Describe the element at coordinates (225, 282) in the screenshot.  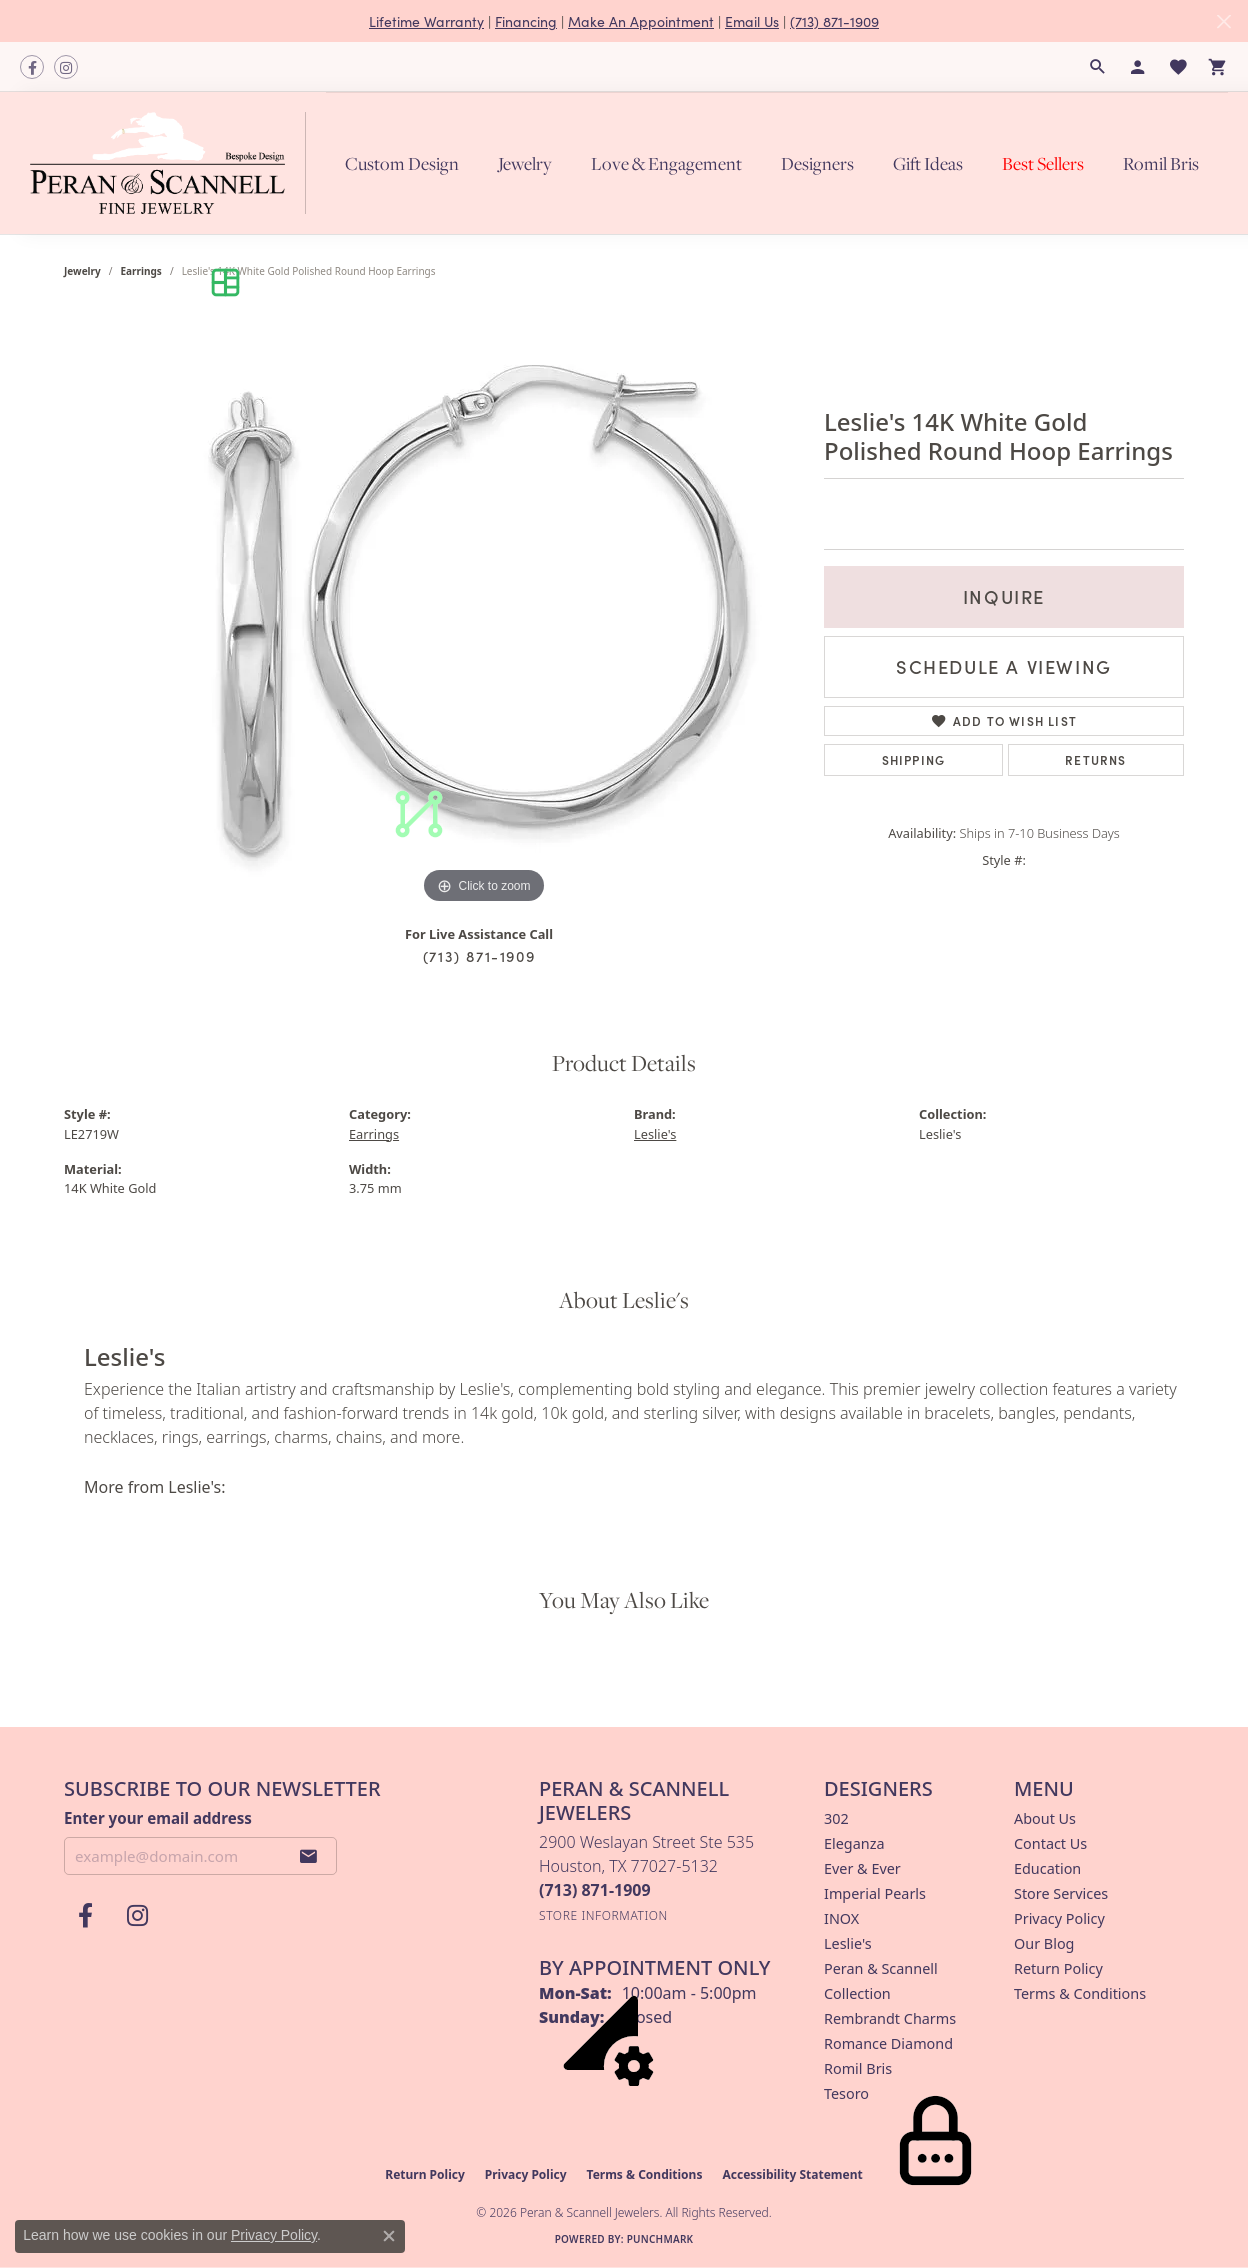
I see `switch to split board layout view` at that location.